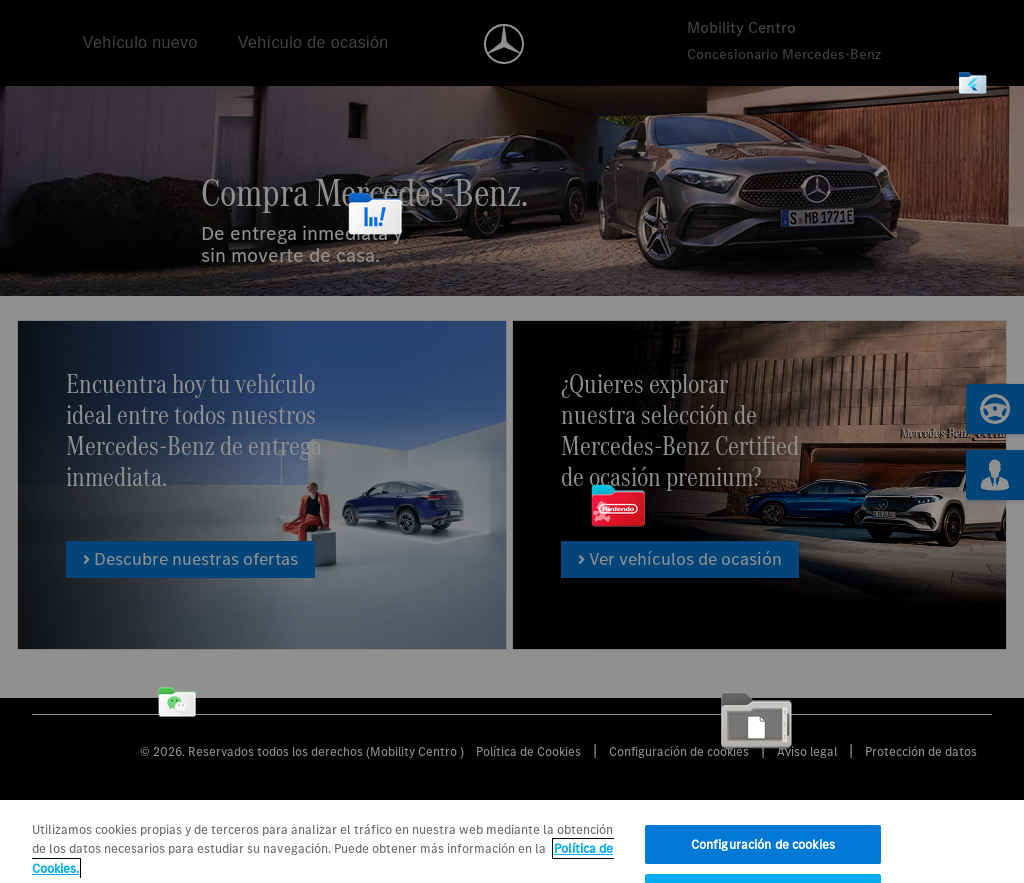 This screenshot has width=1024, height=883. What do you see at coordinates (618, 507) in the screenshot?
I see `open folder containing Nintendo games or files` at bounding box center [618, 507].